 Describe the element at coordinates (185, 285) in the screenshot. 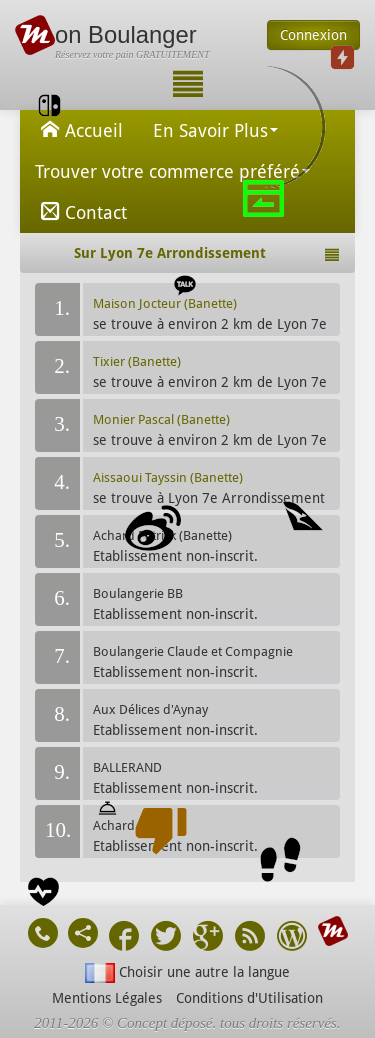

I see `open KakaoTalk messaging app` at that location.